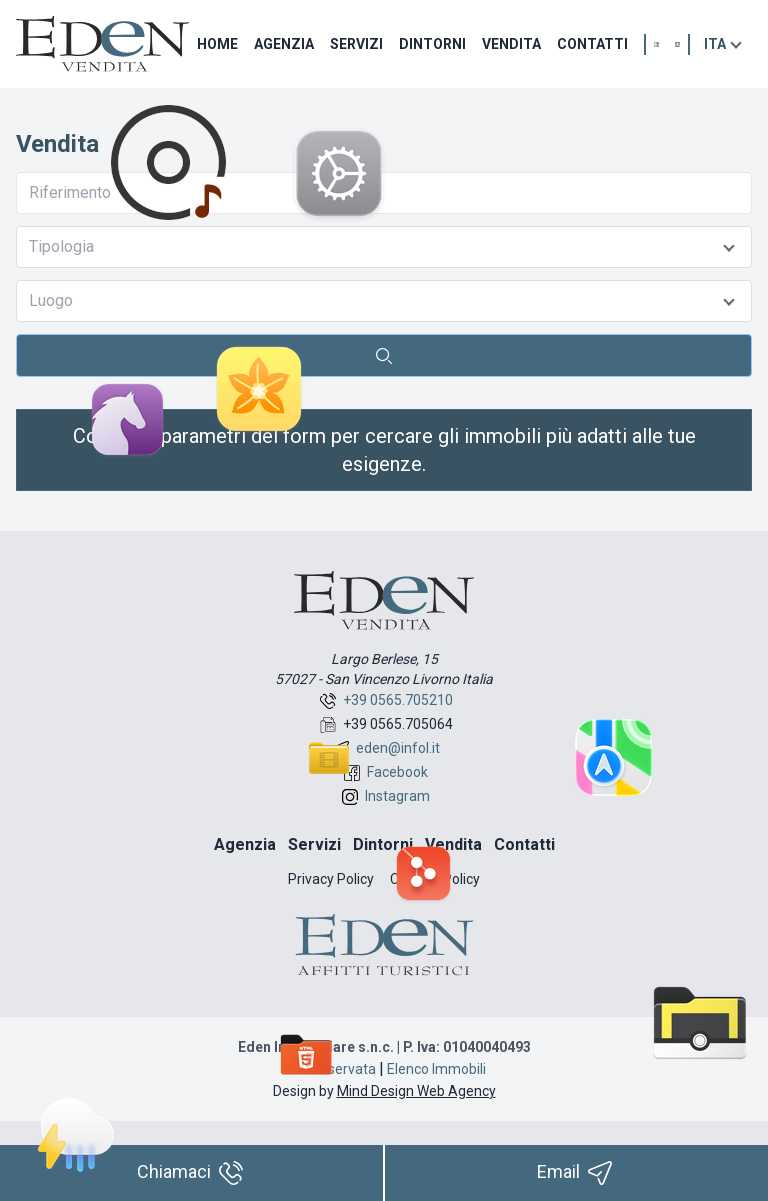 Image resolution: width=768 pixels, height=1201 pixels. I want to click on folder for pokémon ultra ball collection or game assets, so click(699, 1025).